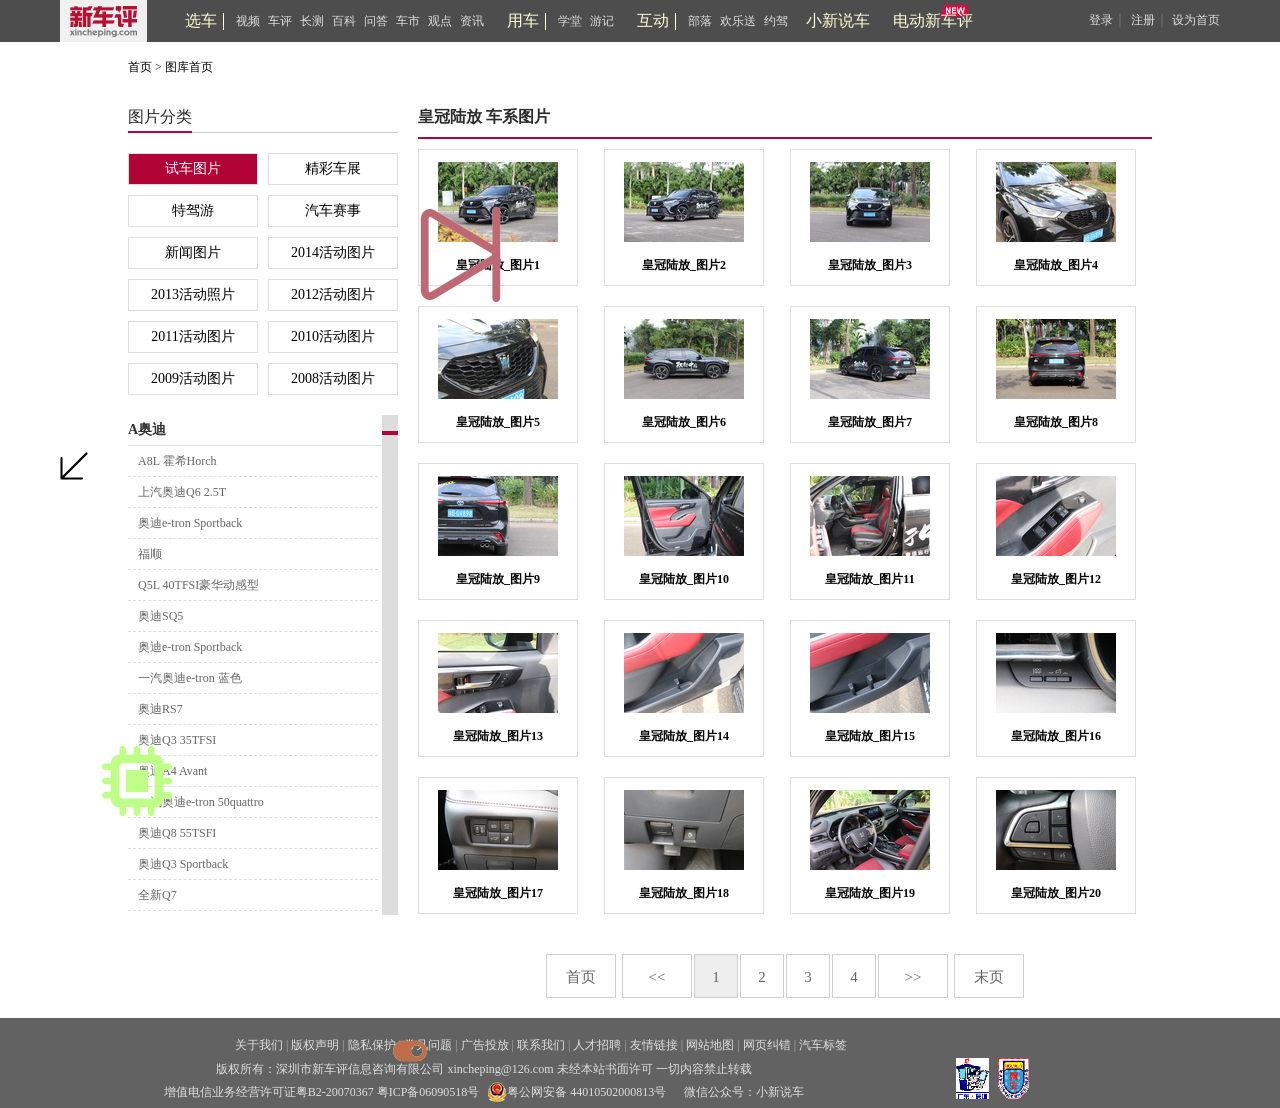  Describe the element at coordinates (137, 781) in the screenshot. I see `view hardware or processor information` at that location.